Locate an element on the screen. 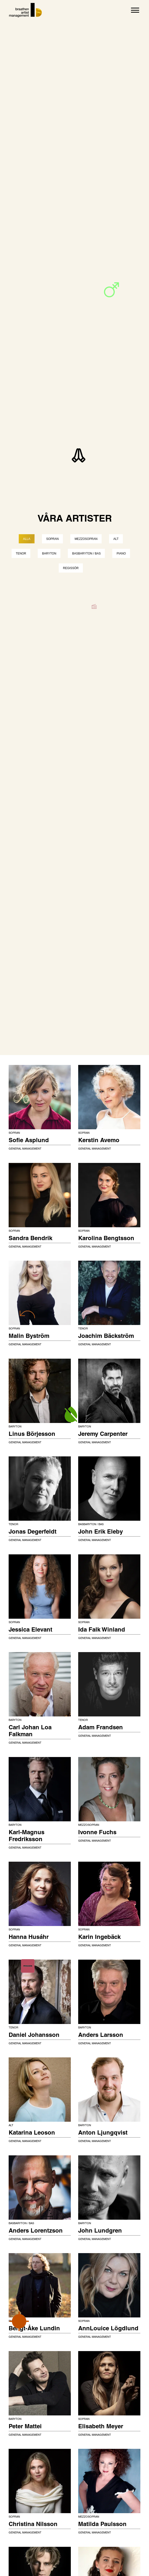 The width and height of the screenshot is (149, 2576). view scatter plot data is located at coordinates (47, 2211).